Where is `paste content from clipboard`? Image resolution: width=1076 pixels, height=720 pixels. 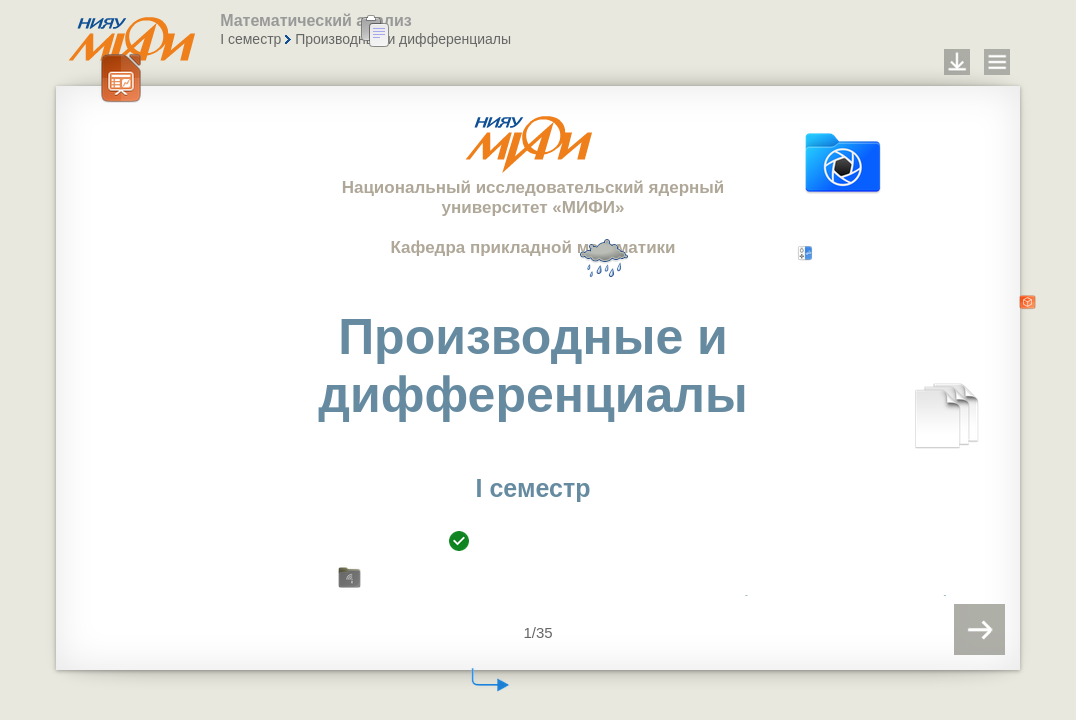 paste content from clipboard is located at coordinates (375, 31).